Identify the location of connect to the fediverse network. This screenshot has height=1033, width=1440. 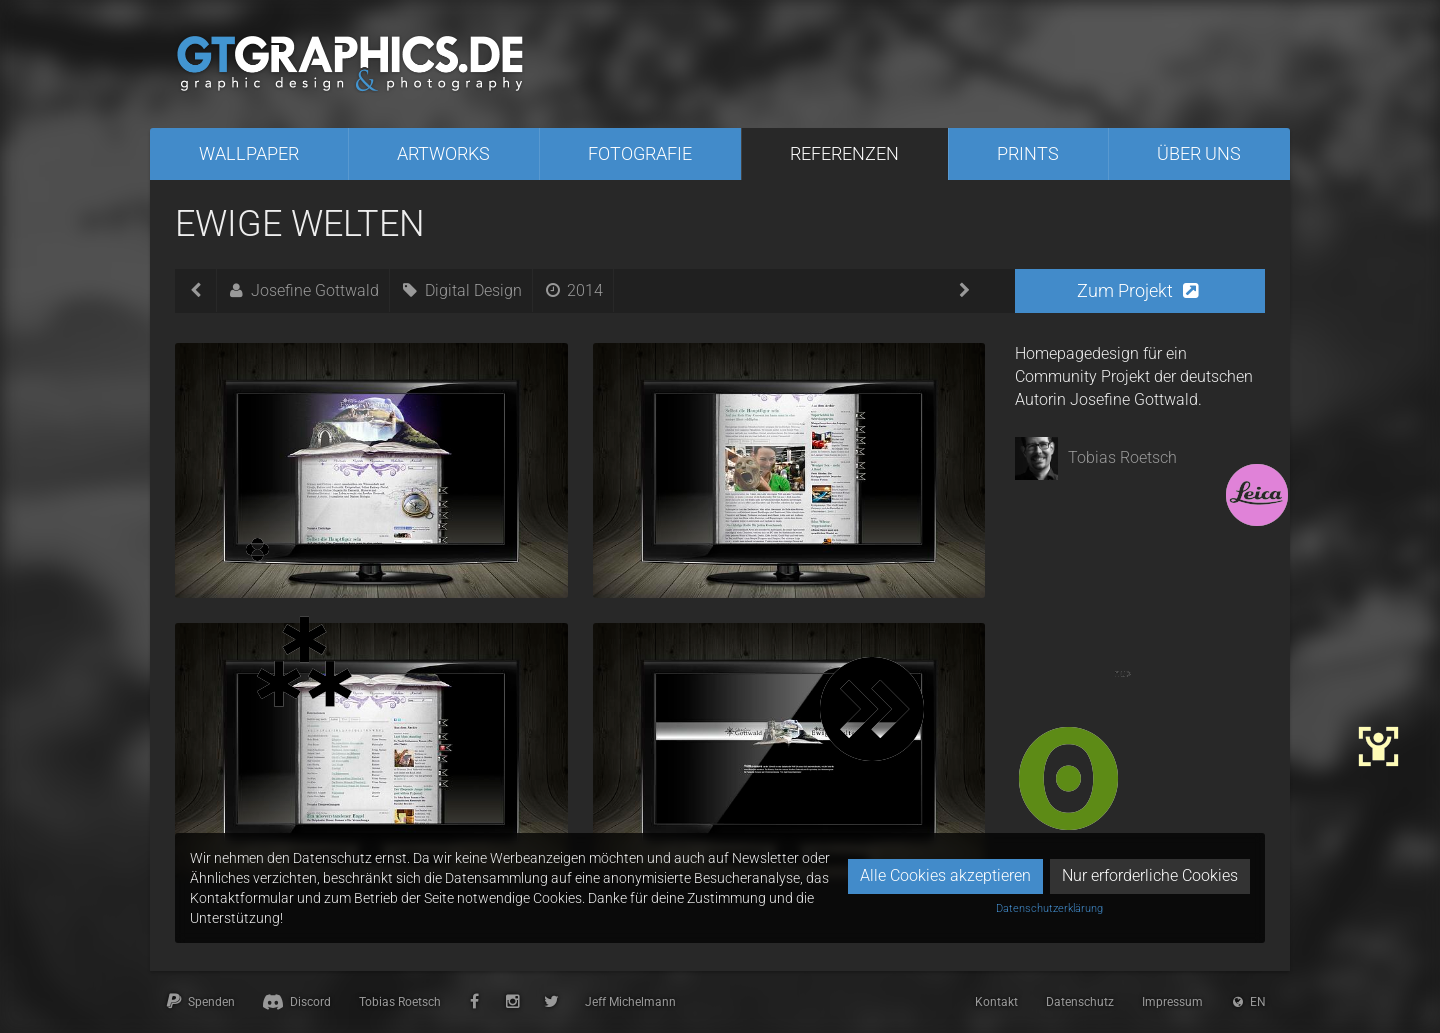
(304, 664).